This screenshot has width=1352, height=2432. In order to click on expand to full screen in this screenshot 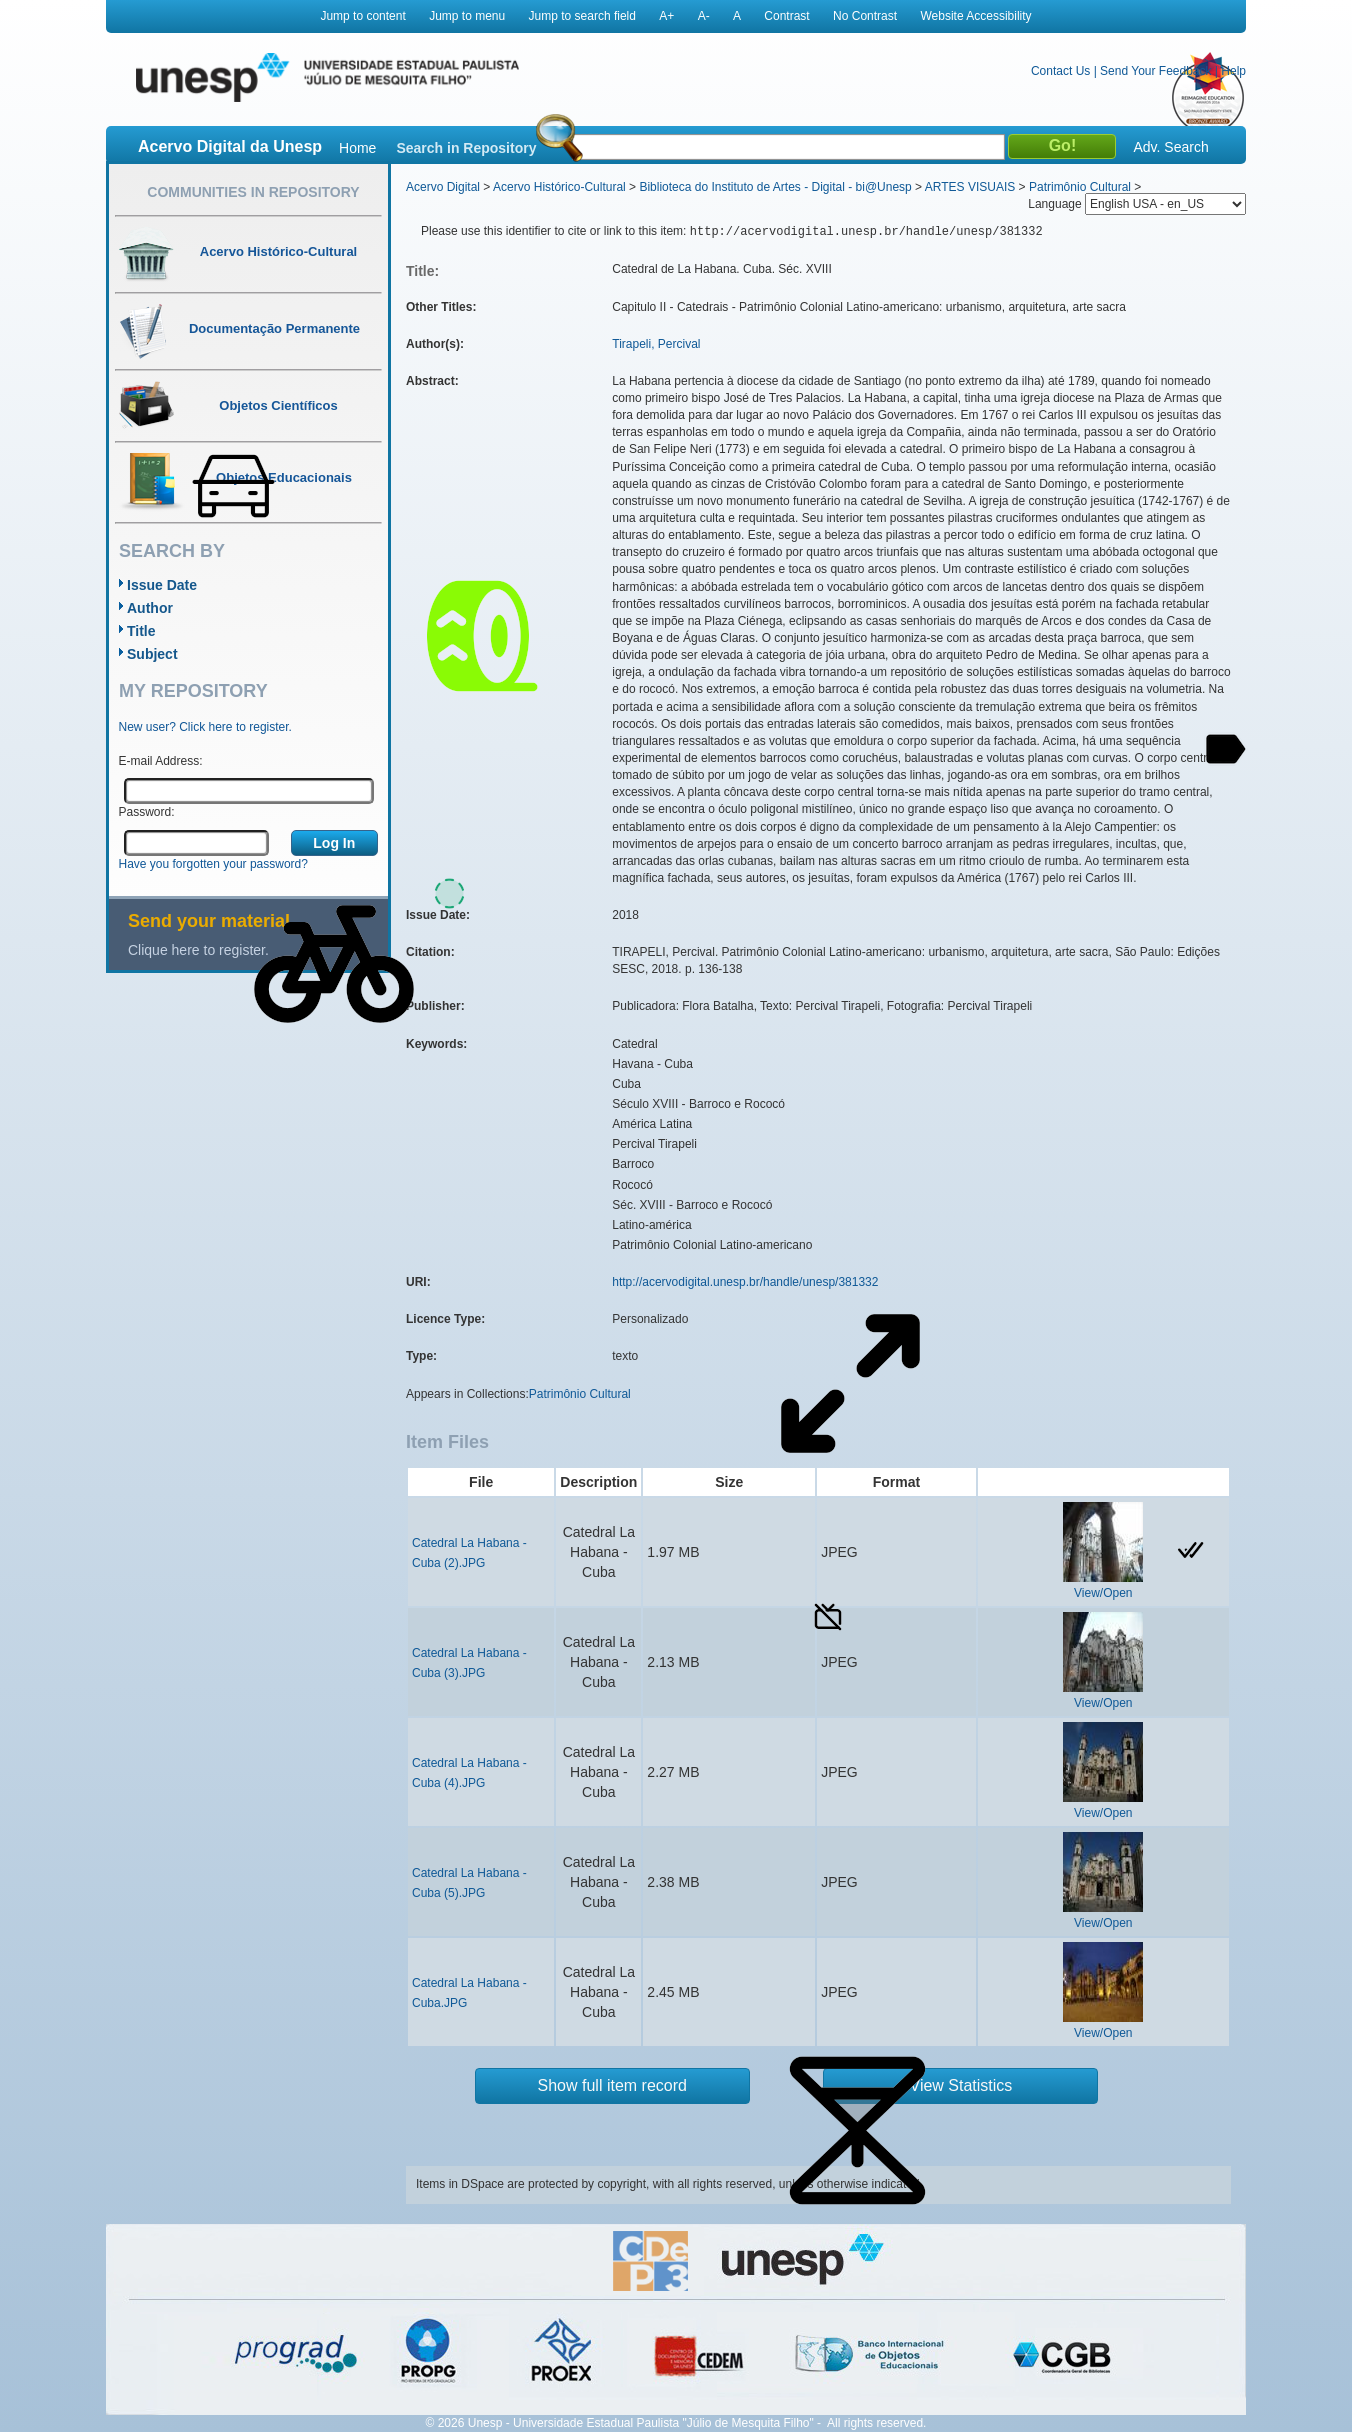, I will do `click(850, 1383)`.